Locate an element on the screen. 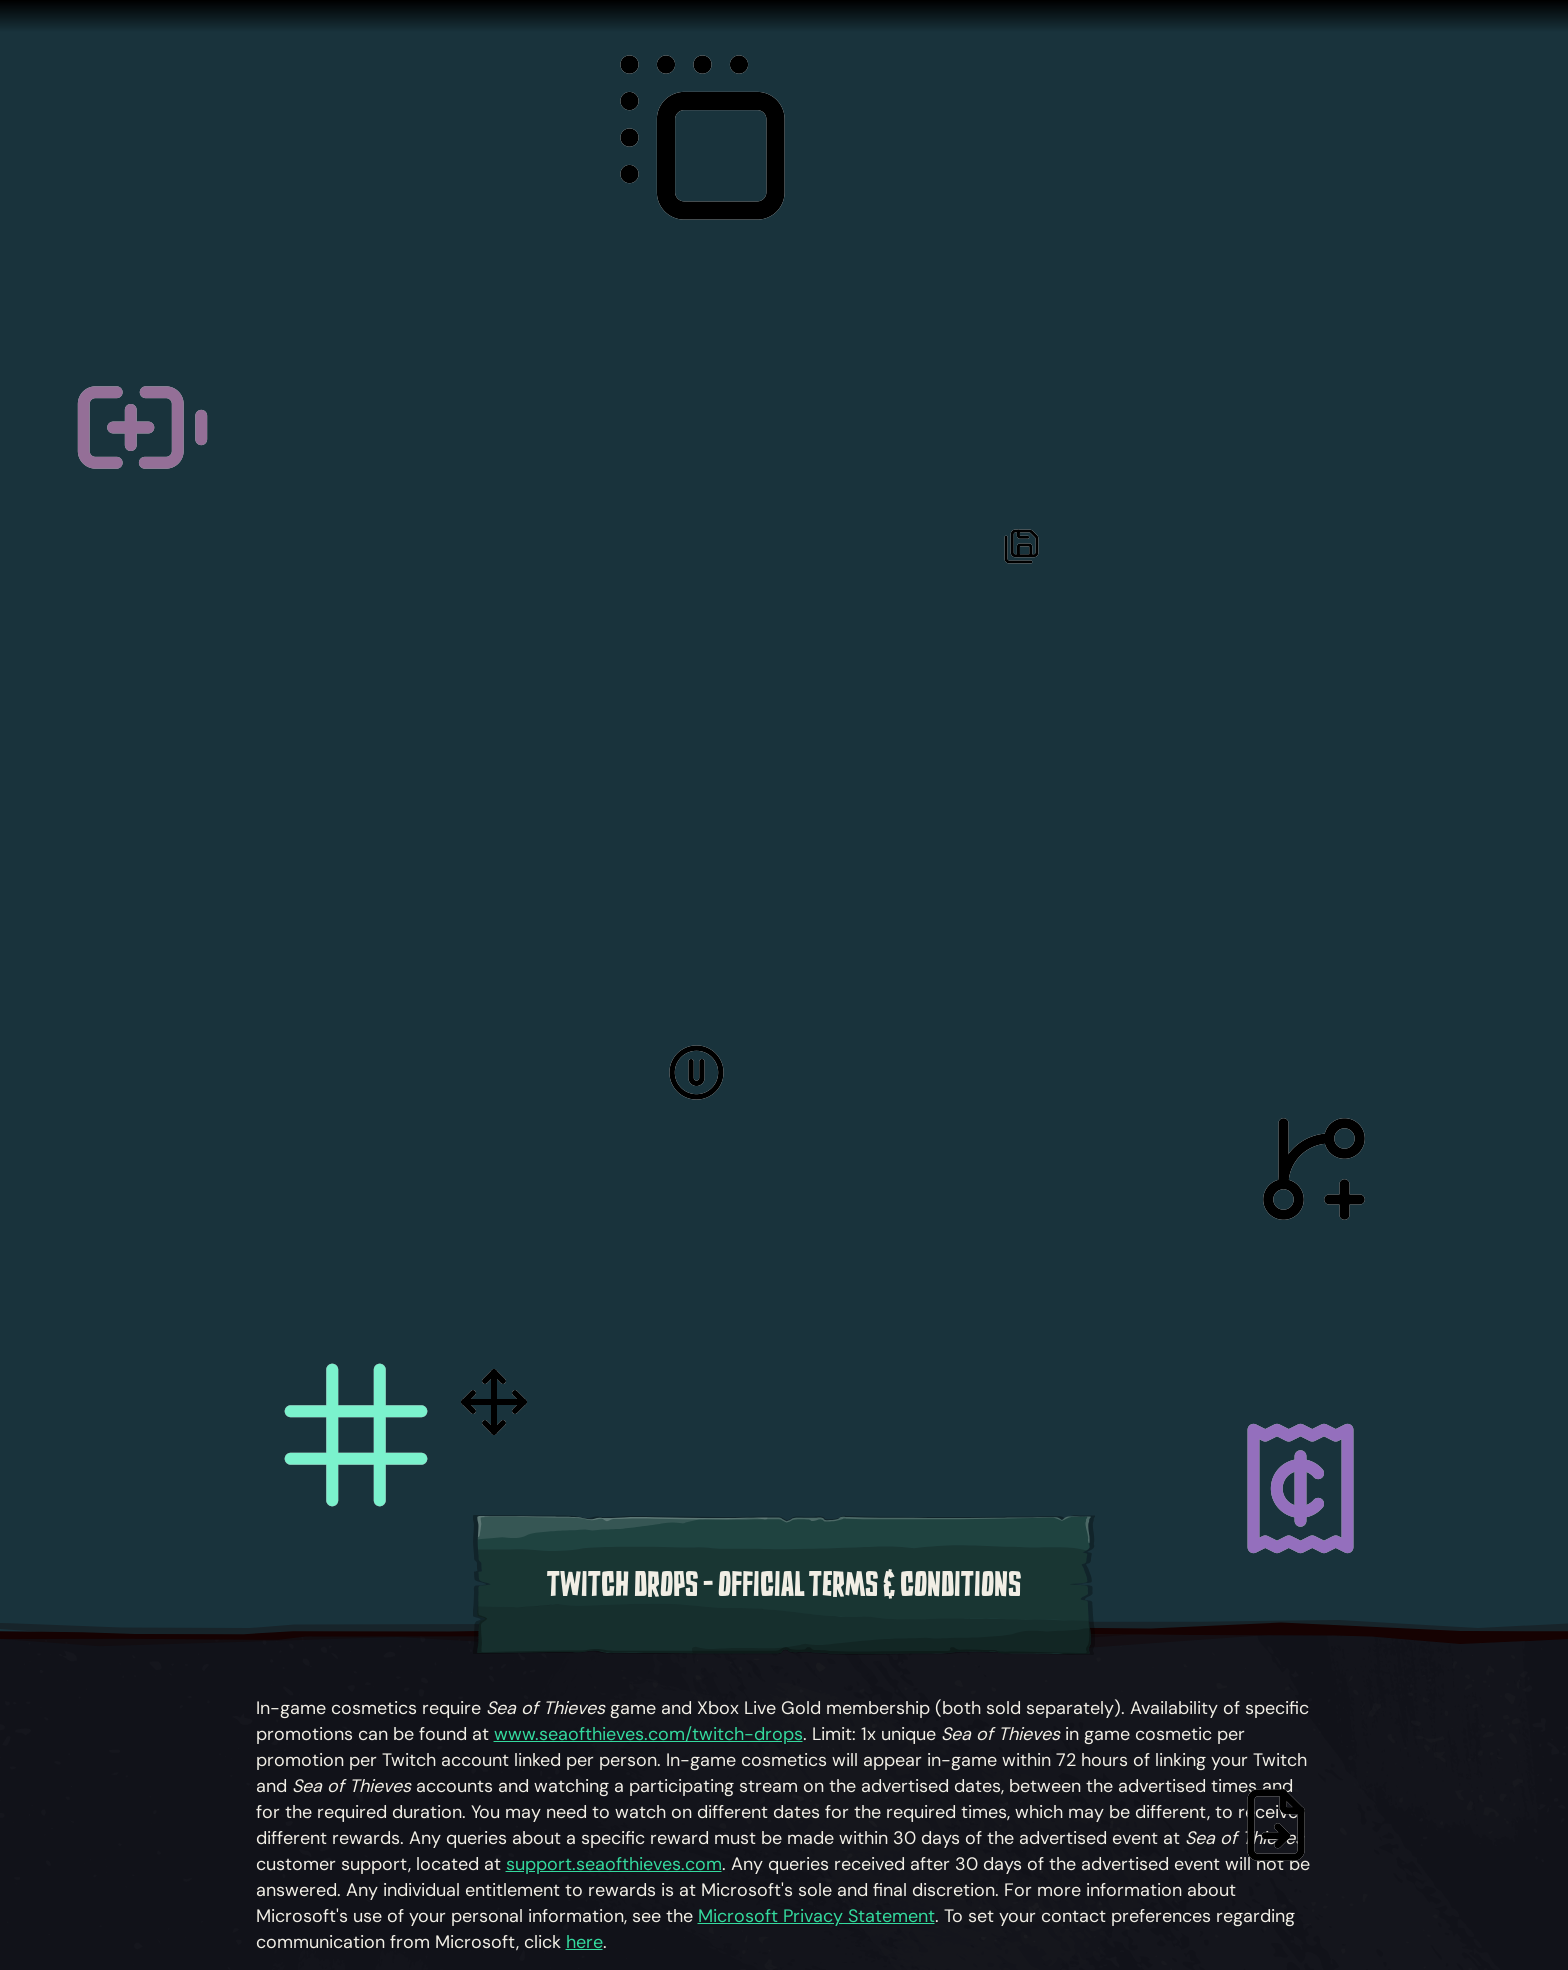  add or extend battery life is located at coordinates (142, 427).